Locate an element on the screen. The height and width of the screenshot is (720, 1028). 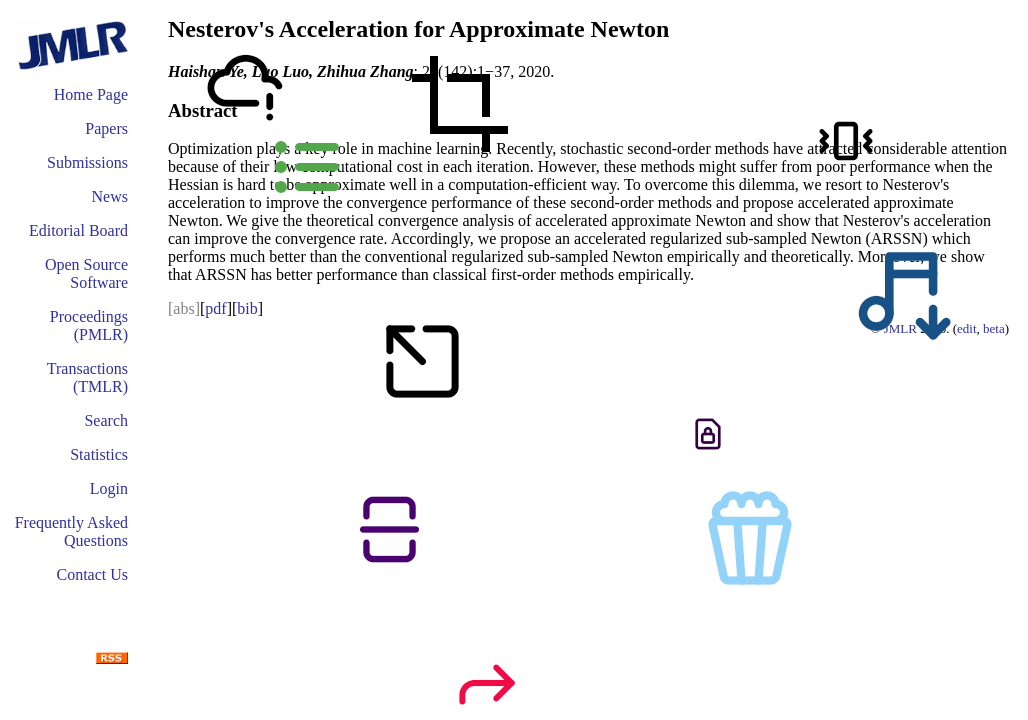
download music or audio file is located at coordinates (902, 291).